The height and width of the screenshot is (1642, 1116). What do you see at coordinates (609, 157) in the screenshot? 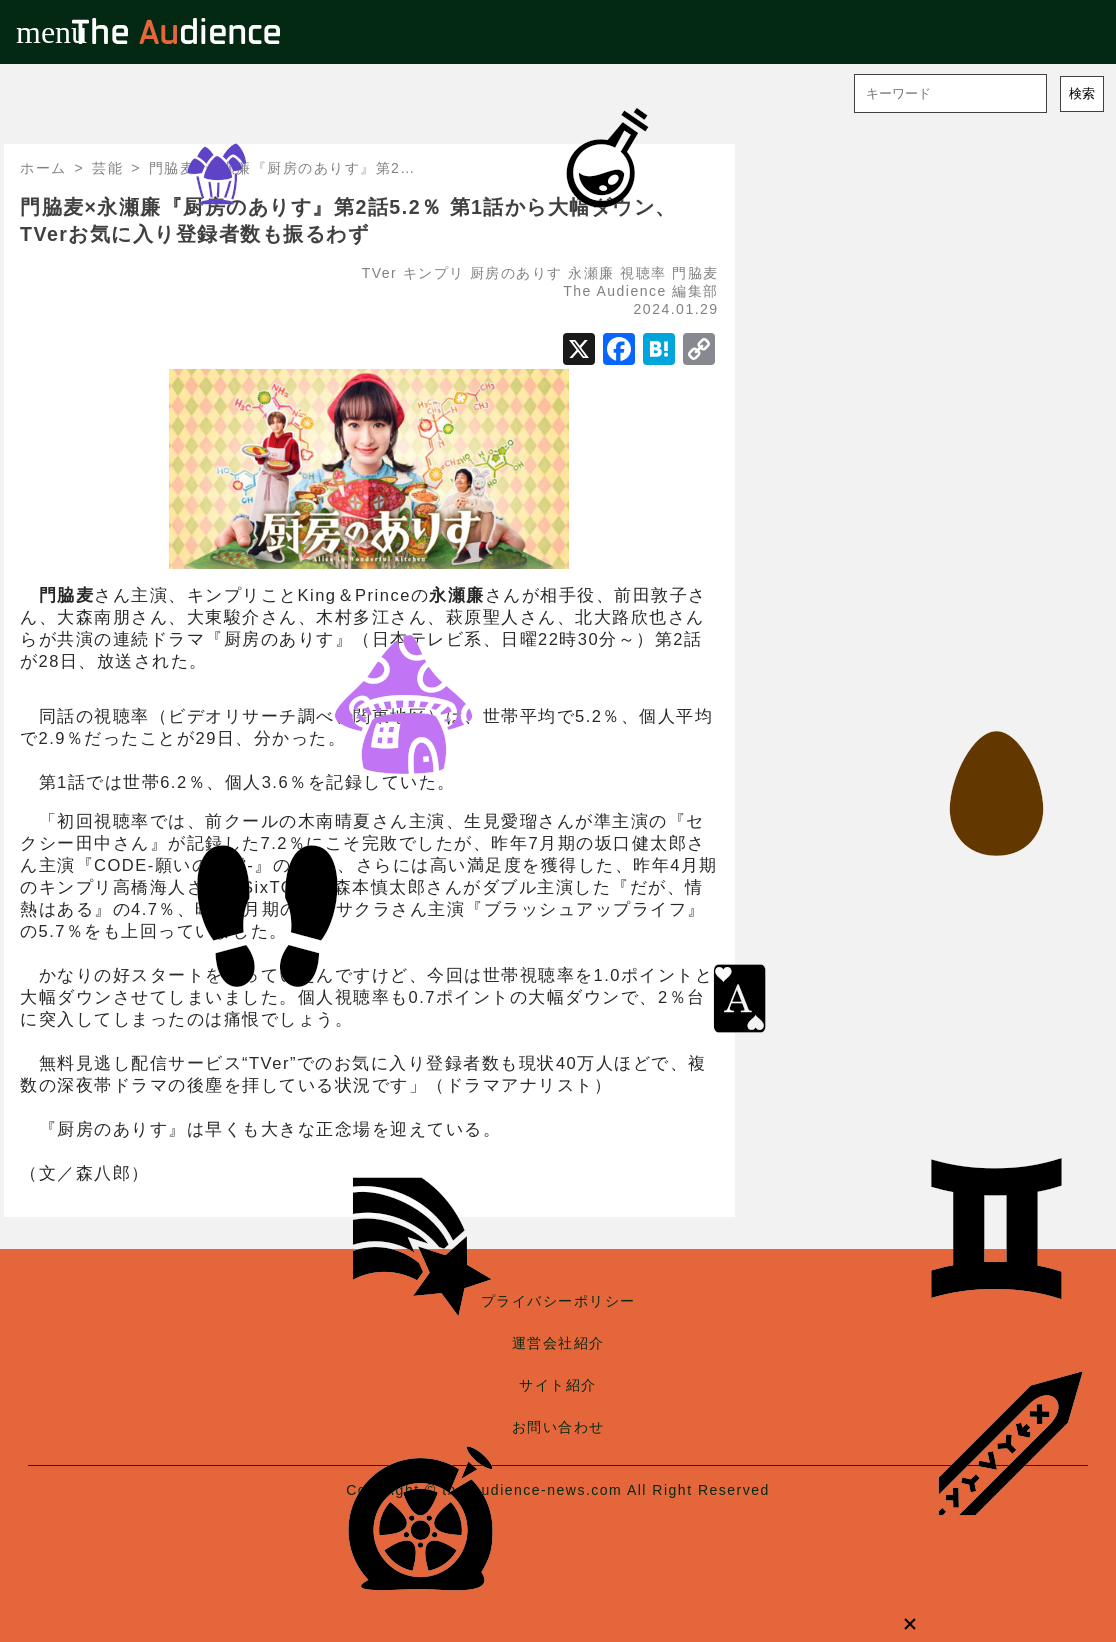
I see `use a health or mana potion` at bounding box center [609, 157].